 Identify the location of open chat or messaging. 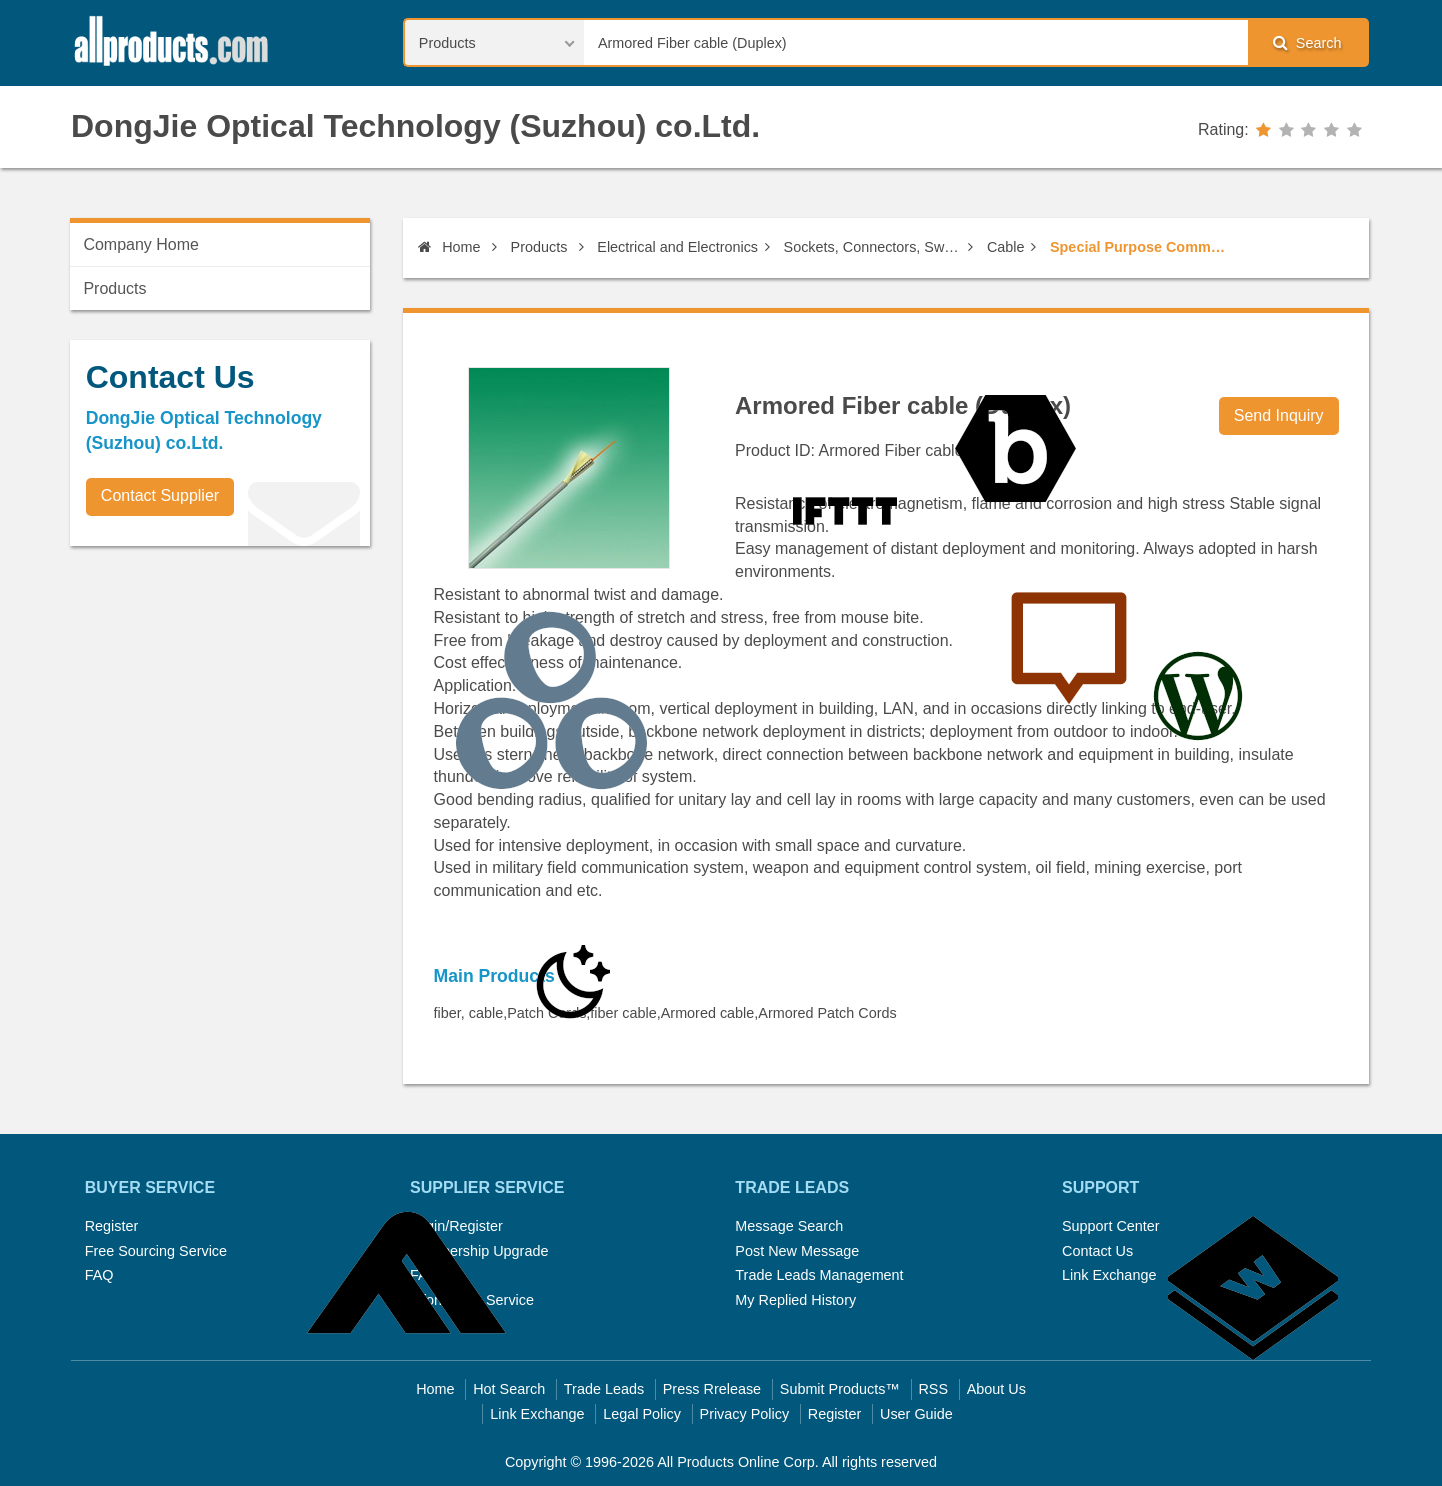
(1069, 644).